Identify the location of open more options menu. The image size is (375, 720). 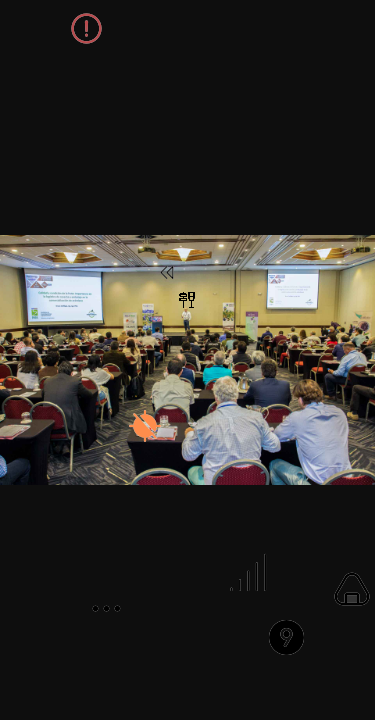
(106, 608).